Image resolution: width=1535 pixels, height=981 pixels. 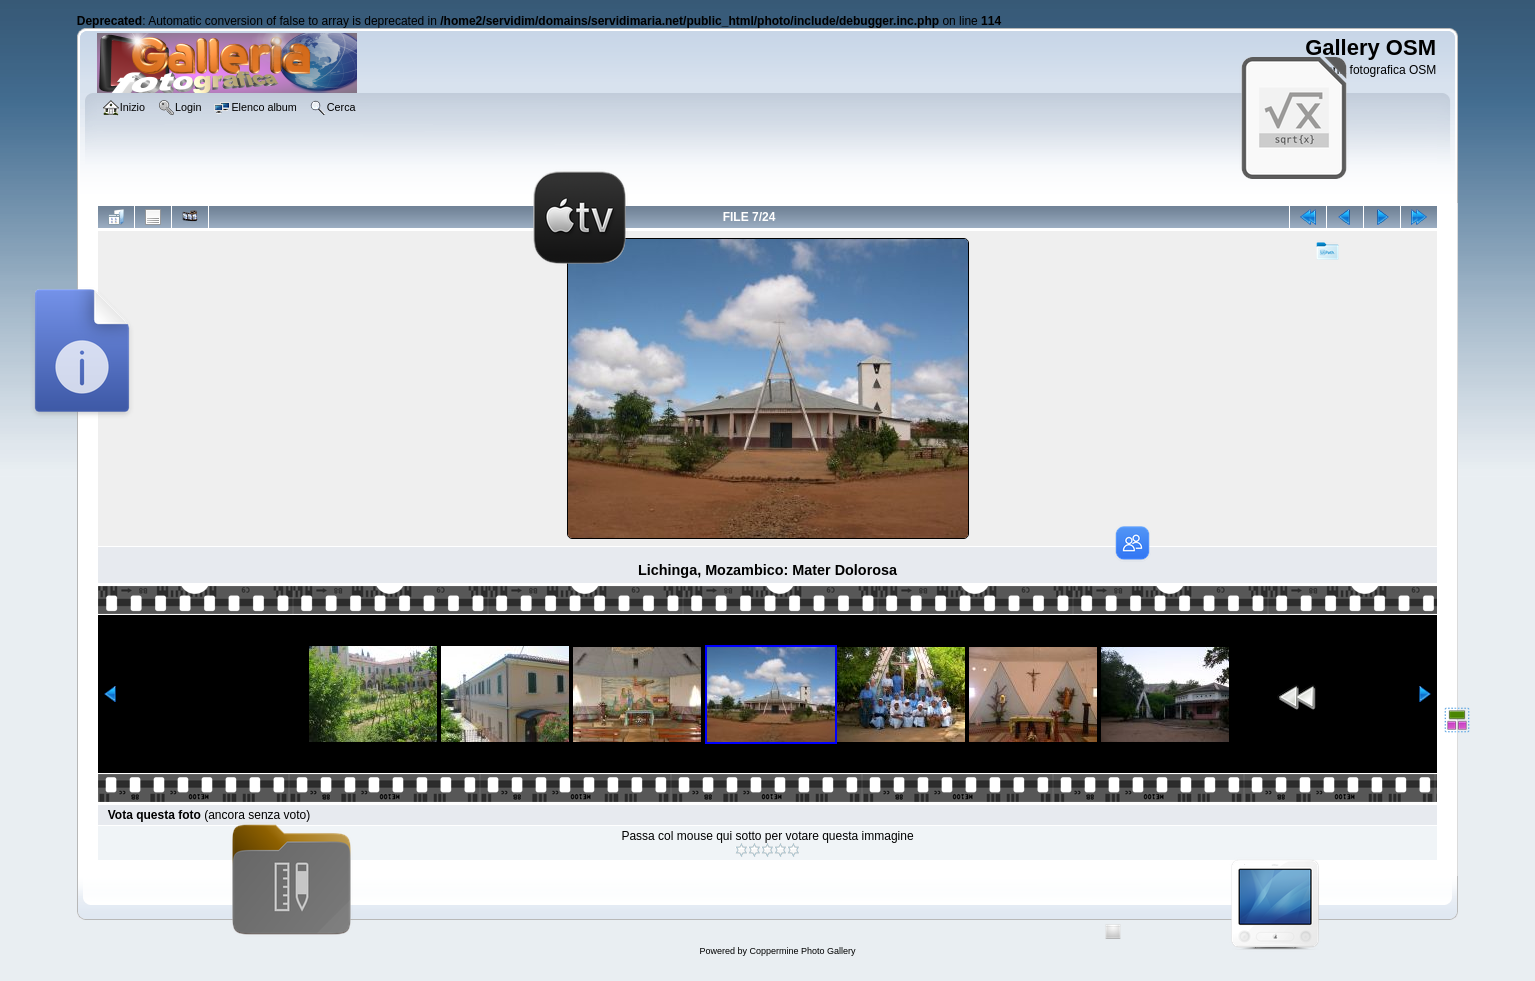 What do you see at coordinates (1113, 932) in the screenshot?
I see `magic trackpad connected via bluetooth` at bounding box center [1113, 932].